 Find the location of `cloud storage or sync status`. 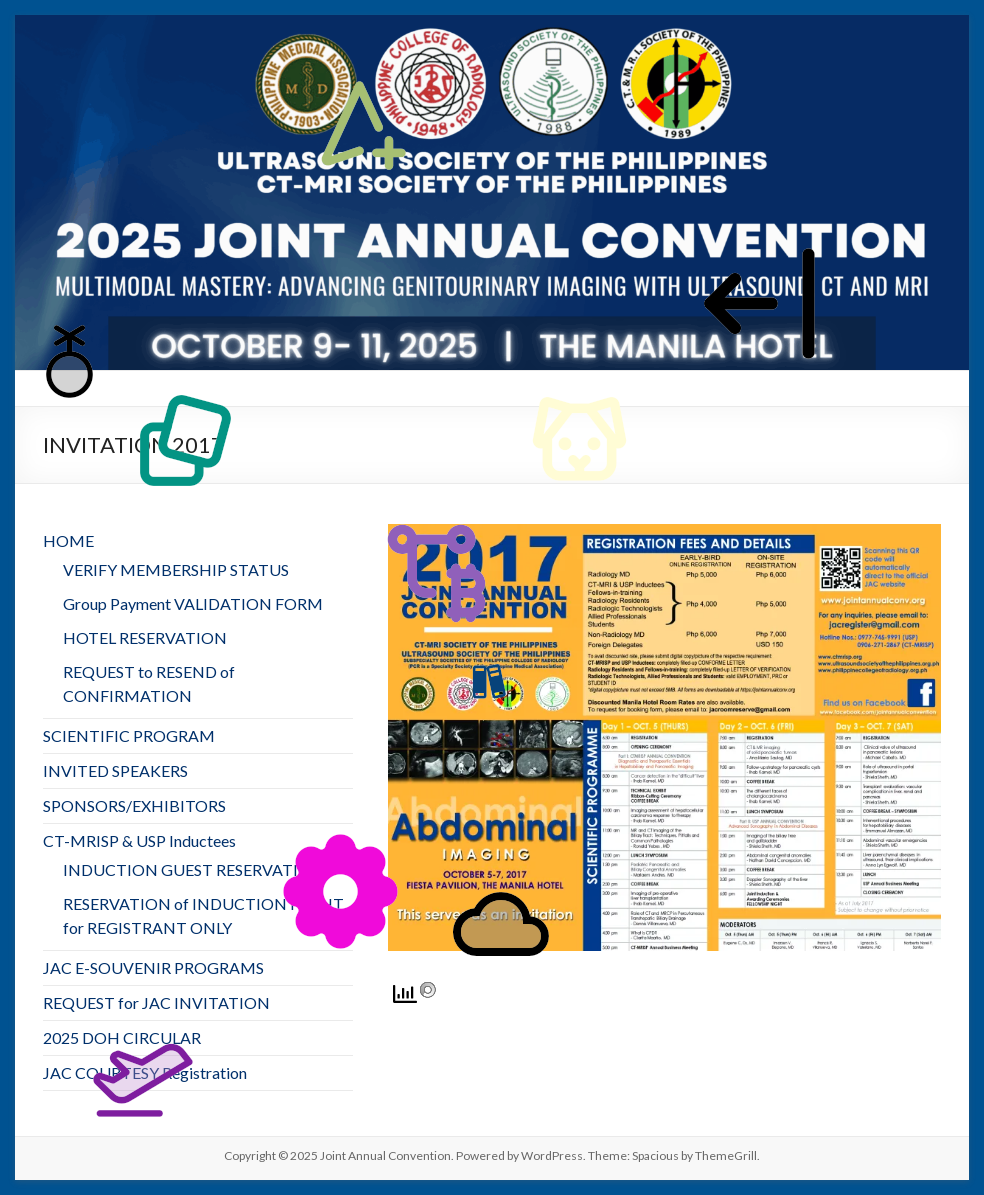

cloud storage or sync status is located at coordinates (501, 924).